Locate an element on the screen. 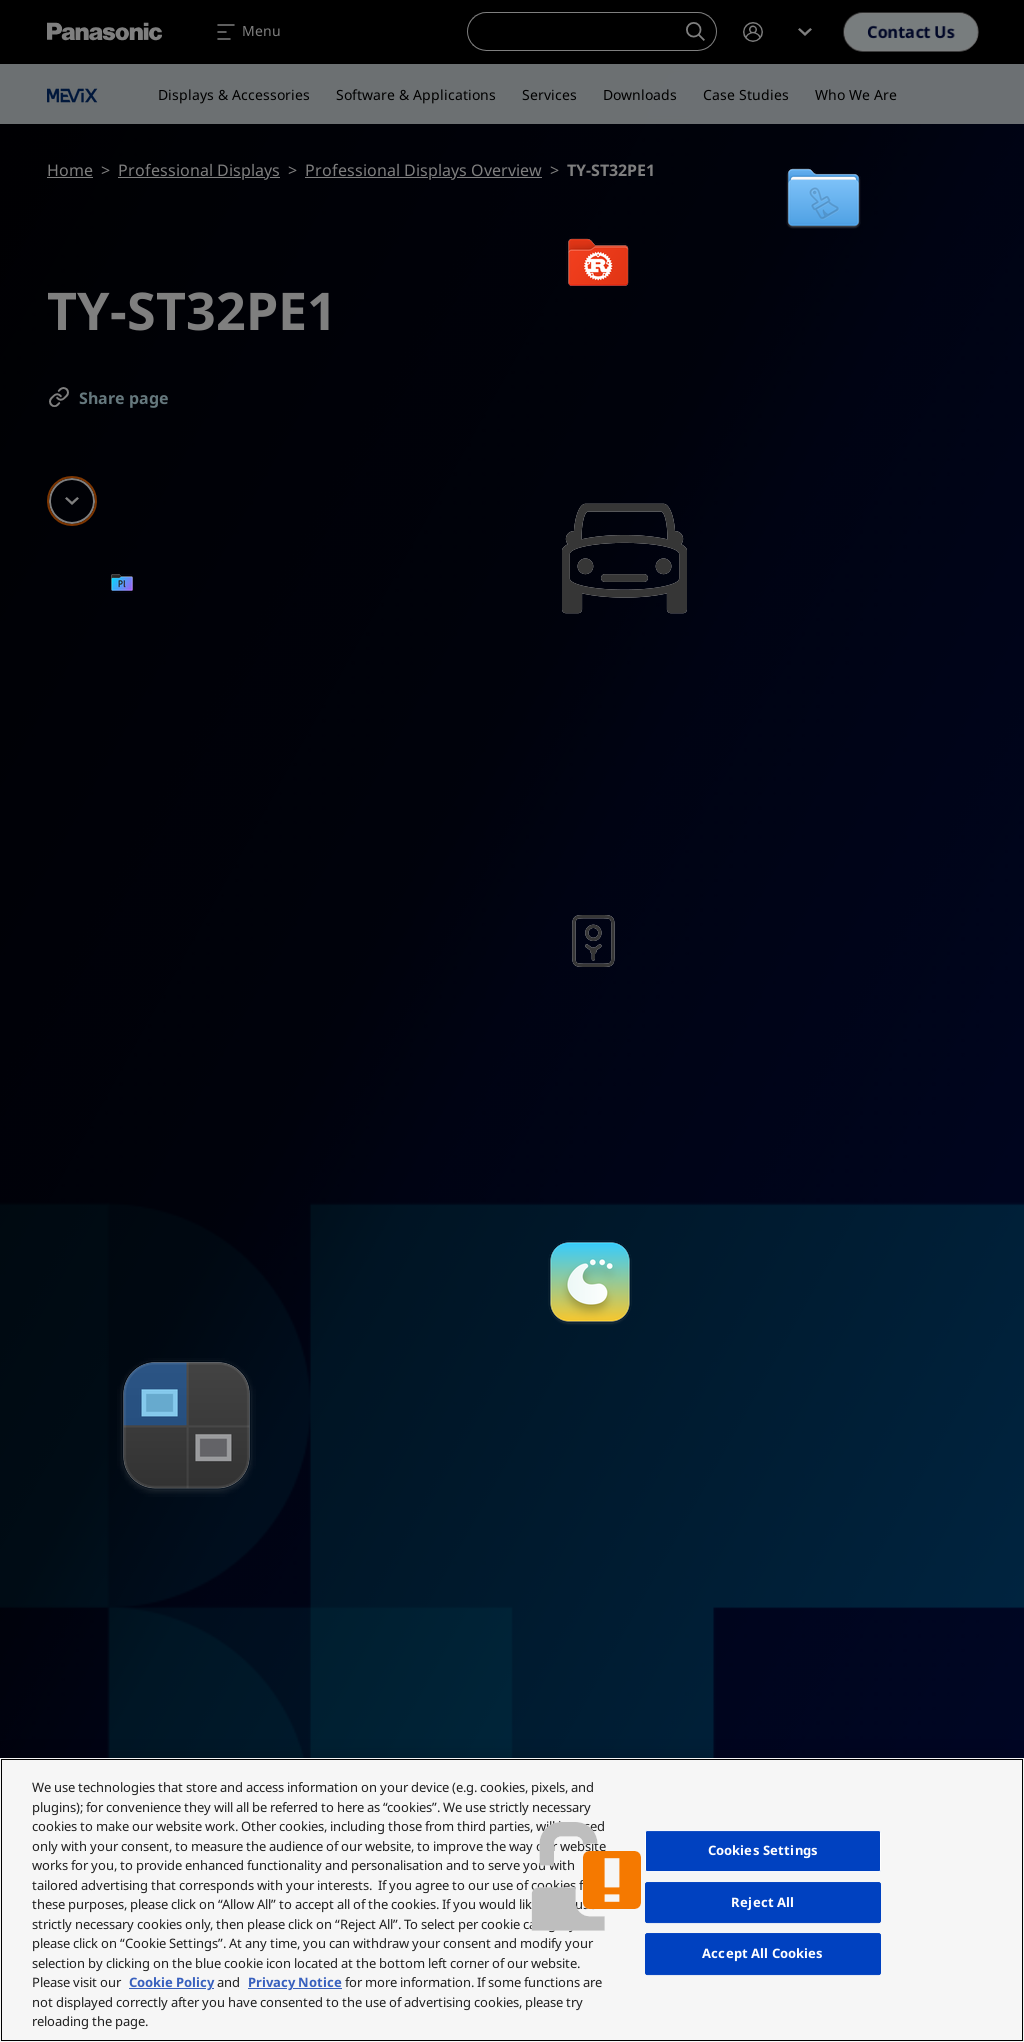  open the plasma desktop environment app is located at coordinates (590, 1282).